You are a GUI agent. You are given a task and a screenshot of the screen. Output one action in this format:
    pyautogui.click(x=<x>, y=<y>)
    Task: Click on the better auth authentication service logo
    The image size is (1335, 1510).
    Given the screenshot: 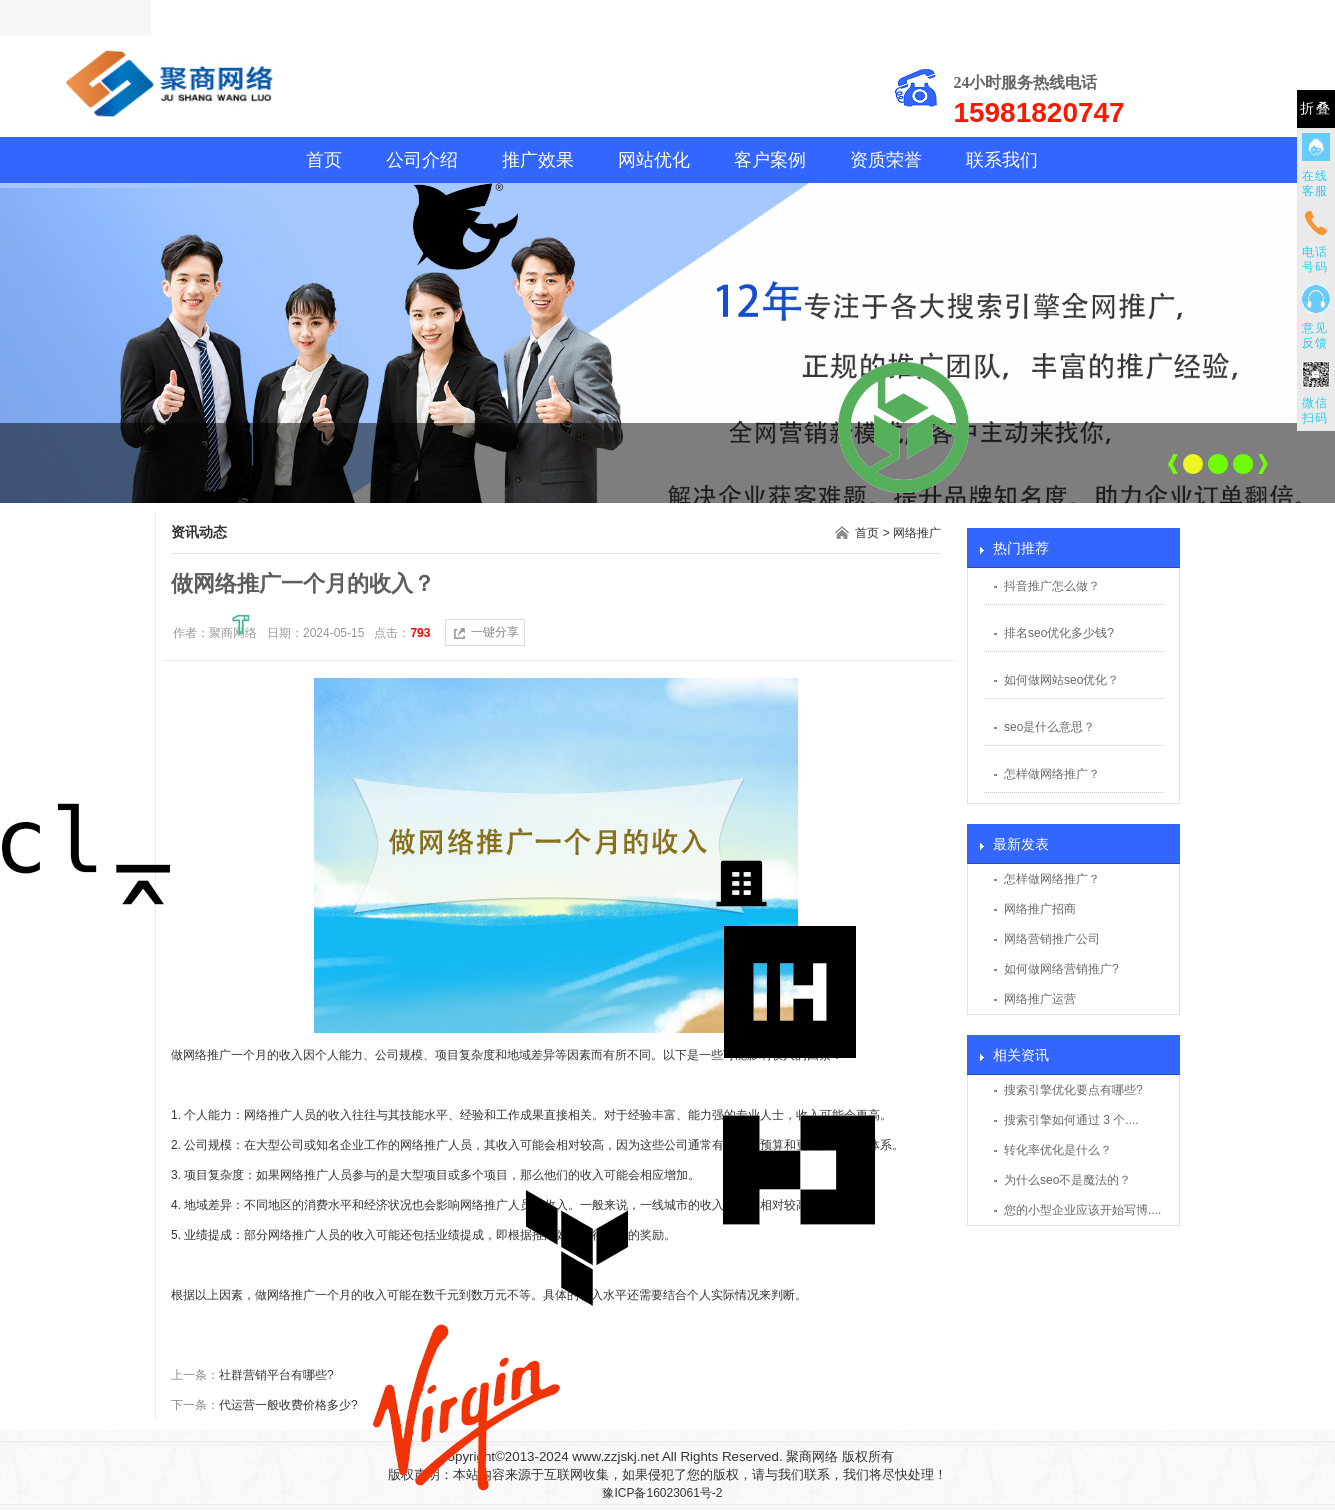 What is the action you would take?
    pyautogui.click(x=799, y=1170)
    